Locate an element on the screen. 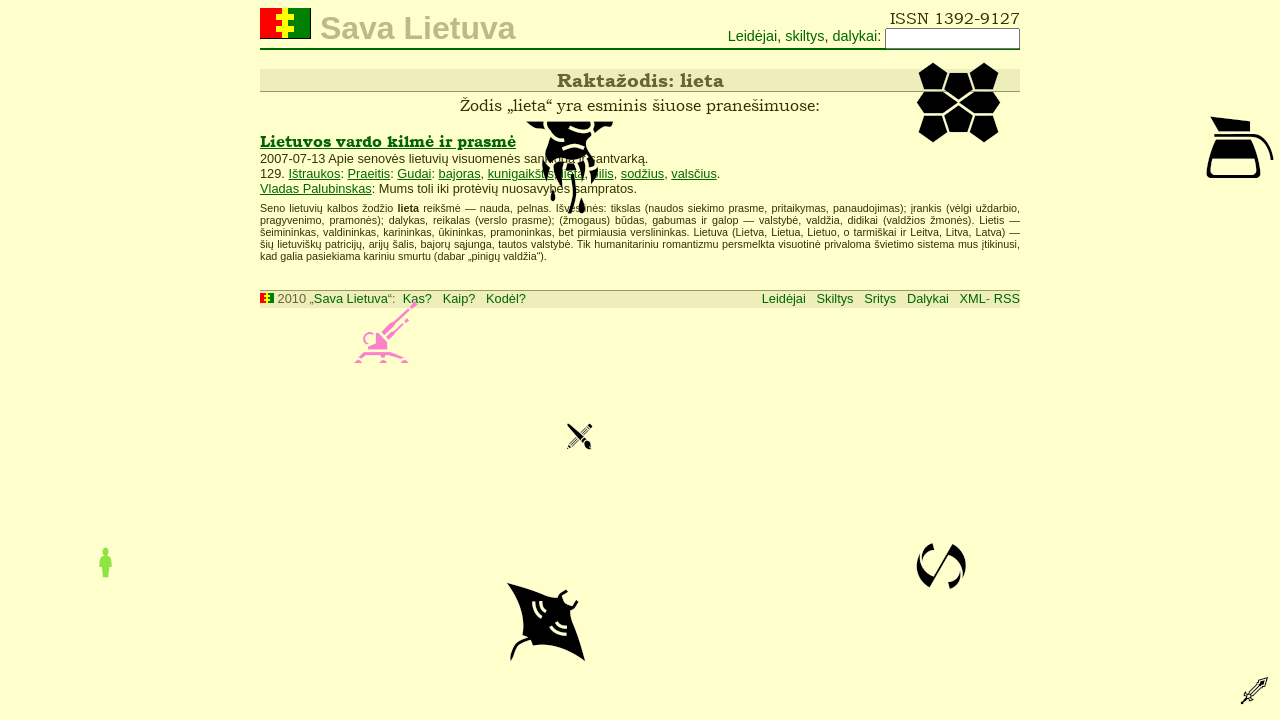 This screenshot has width=1280, height=720. decorative geometric pattern element is located at coordinates (958, 102).